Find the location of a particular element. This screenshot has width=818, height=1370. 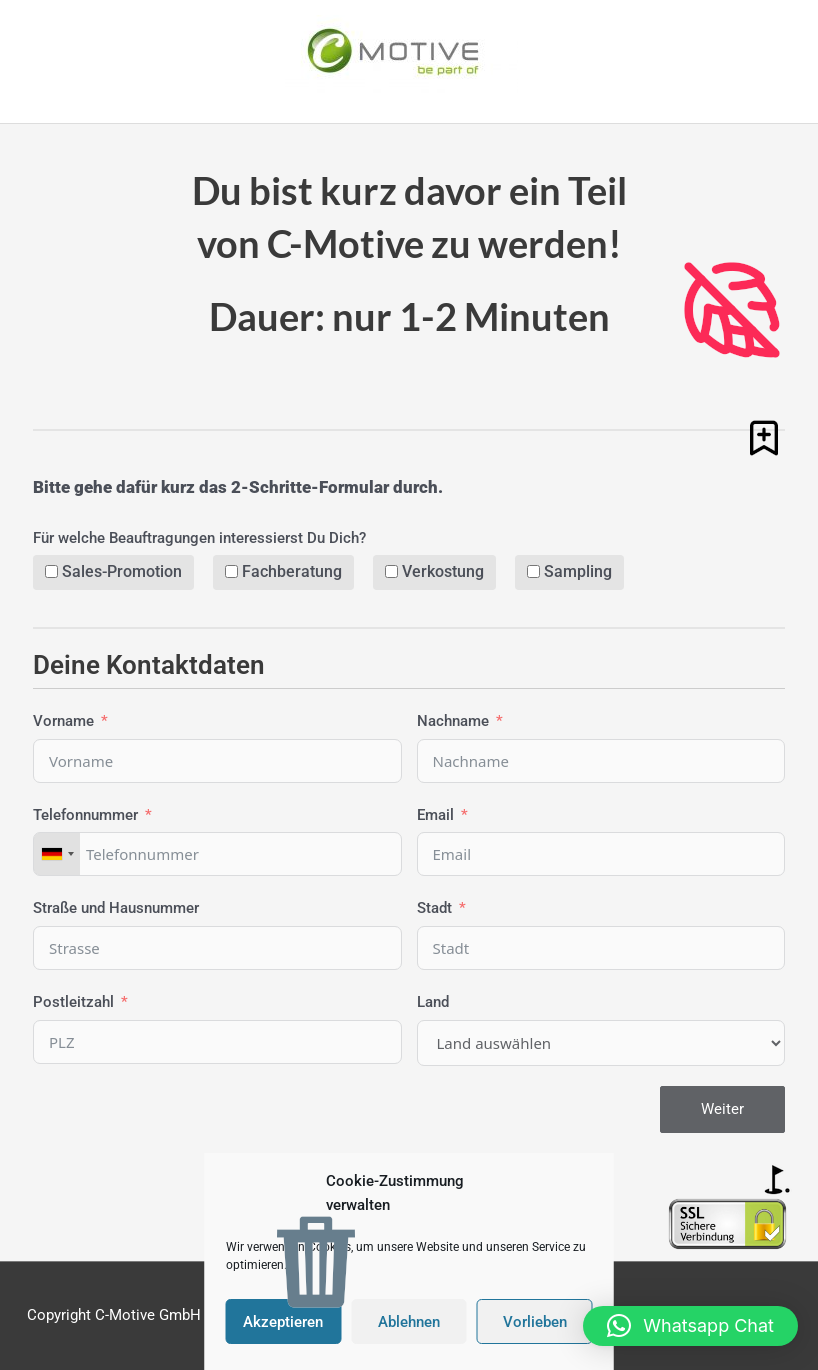

disable hop or jump animation is located at coordinates (732, 310).